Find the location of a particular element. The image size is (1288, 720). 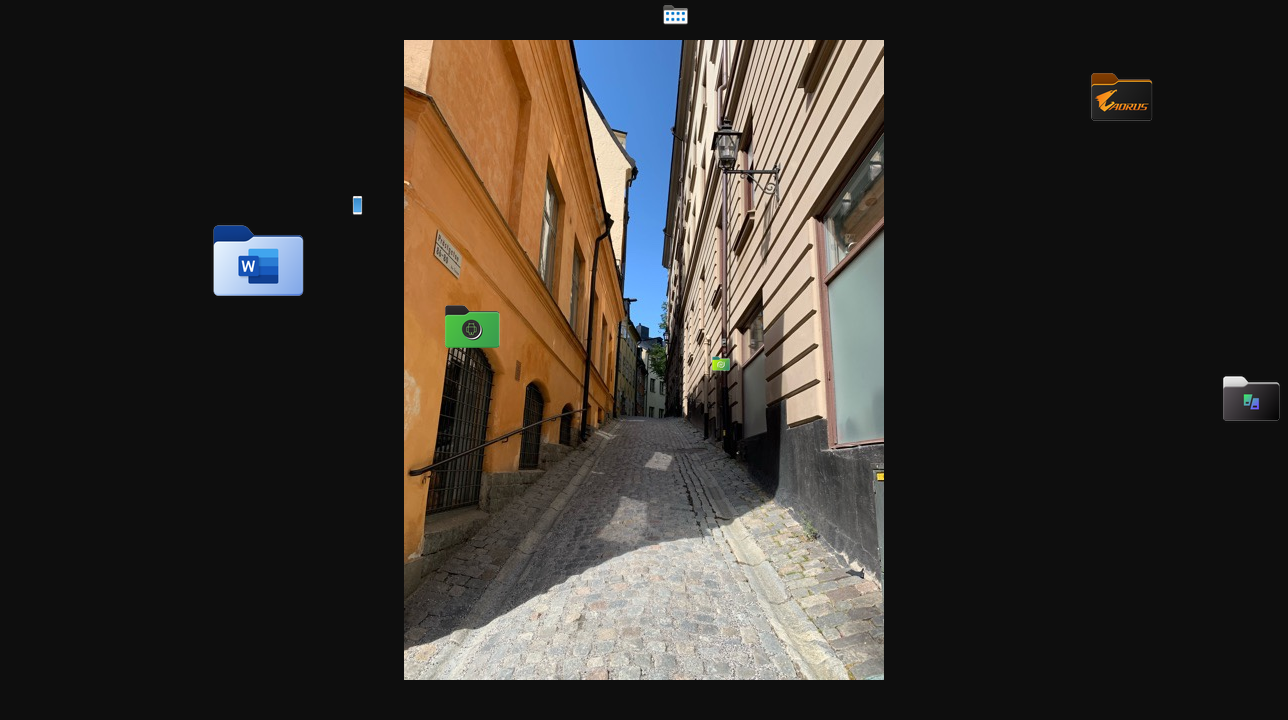

iPhone 7 Plus device icon is located at coordinates (357, 205).